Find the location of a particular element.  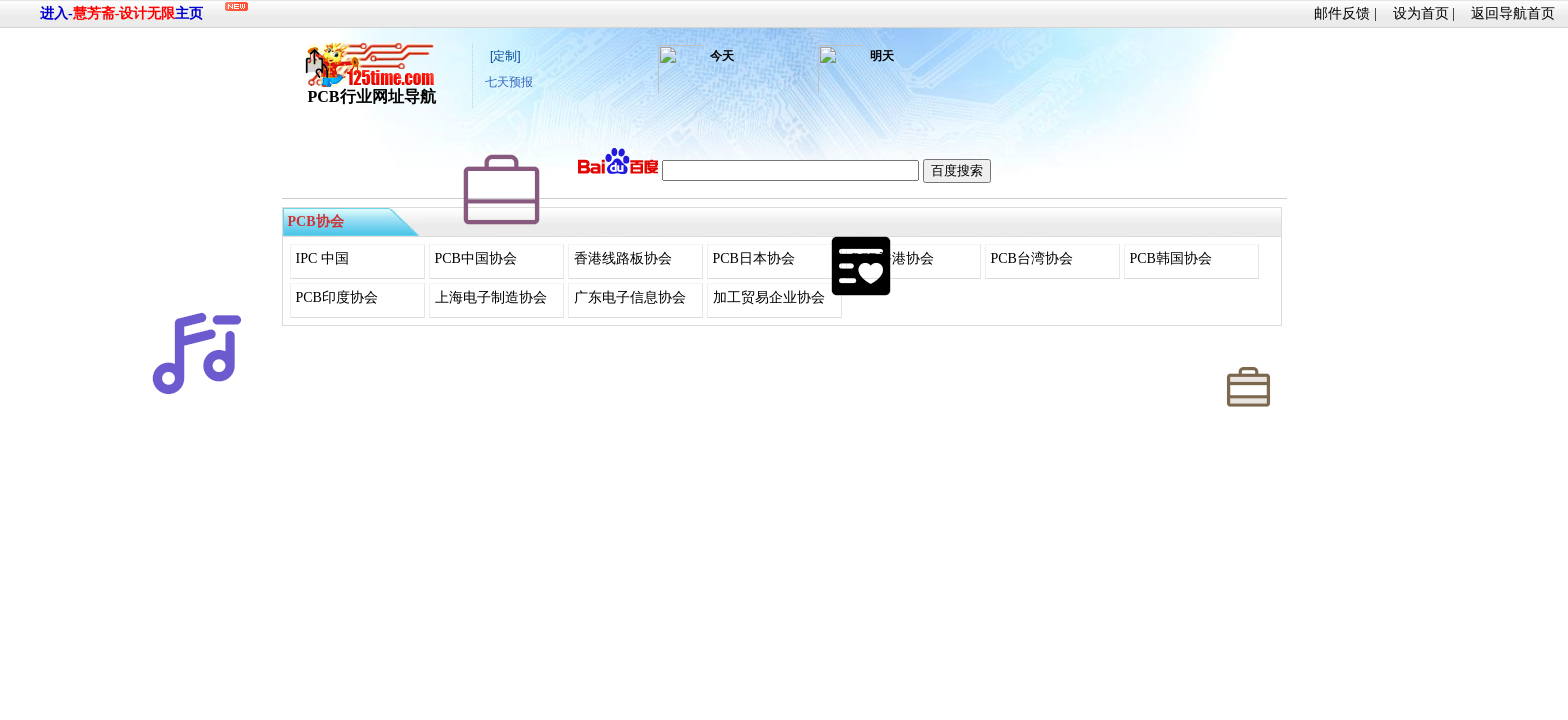

access work documents or business tools is located at coordinates (1248, 388).